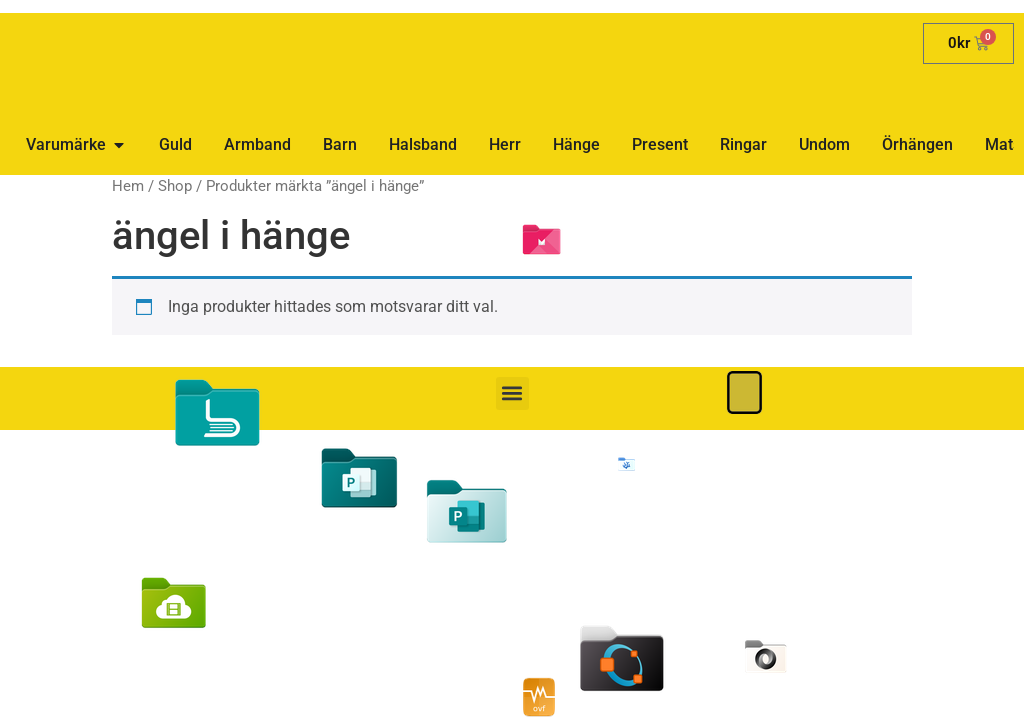  Describe the element at coordinates (217, 415) in the screenshot. I see `open taaghche app files folder` at that location.